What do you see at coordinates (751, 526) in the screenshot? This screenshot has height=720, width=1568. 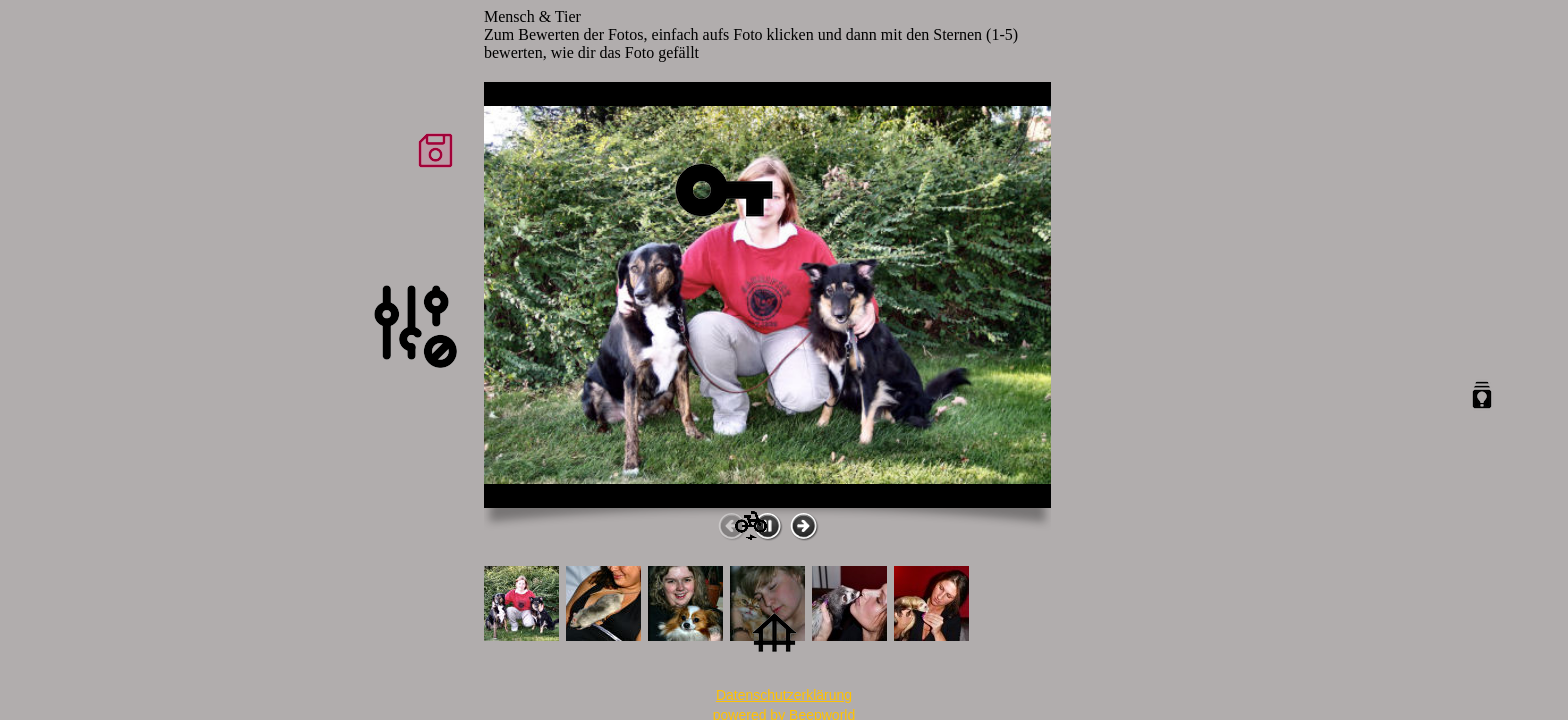 I see `find nearby electric bike rentals` at bounding box center [751, 526].